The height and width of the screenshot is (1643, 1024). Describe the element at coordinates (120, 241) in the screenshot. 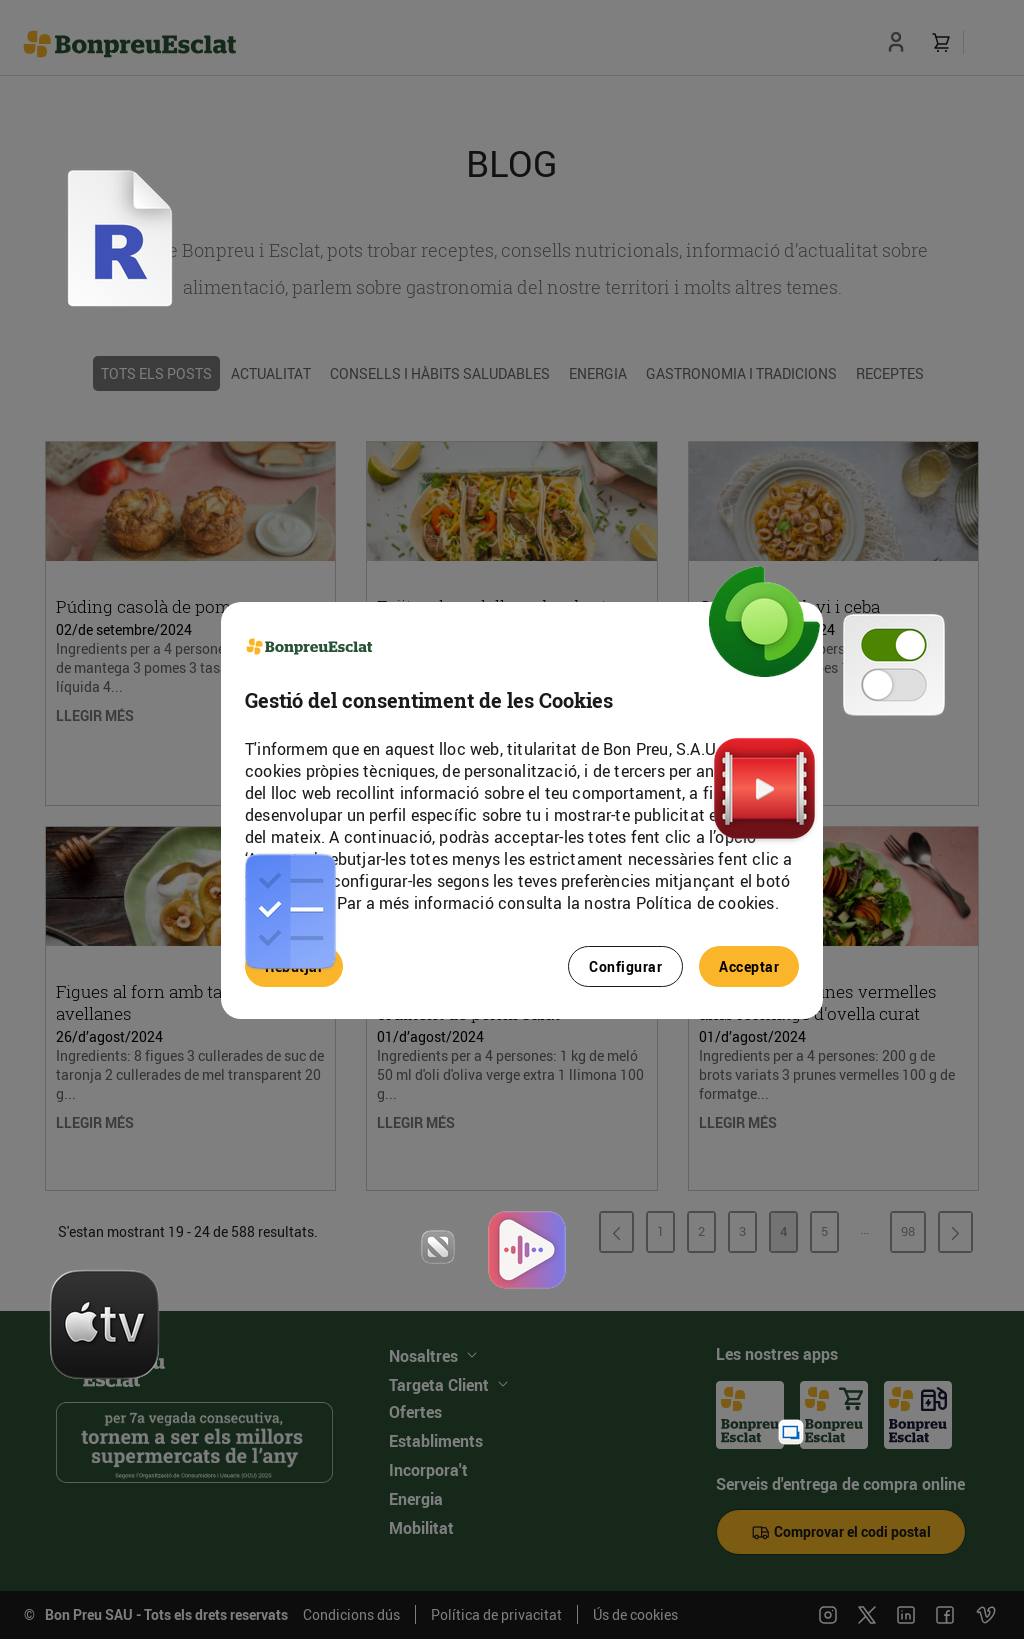

I see `an R programming language source file` at that location.